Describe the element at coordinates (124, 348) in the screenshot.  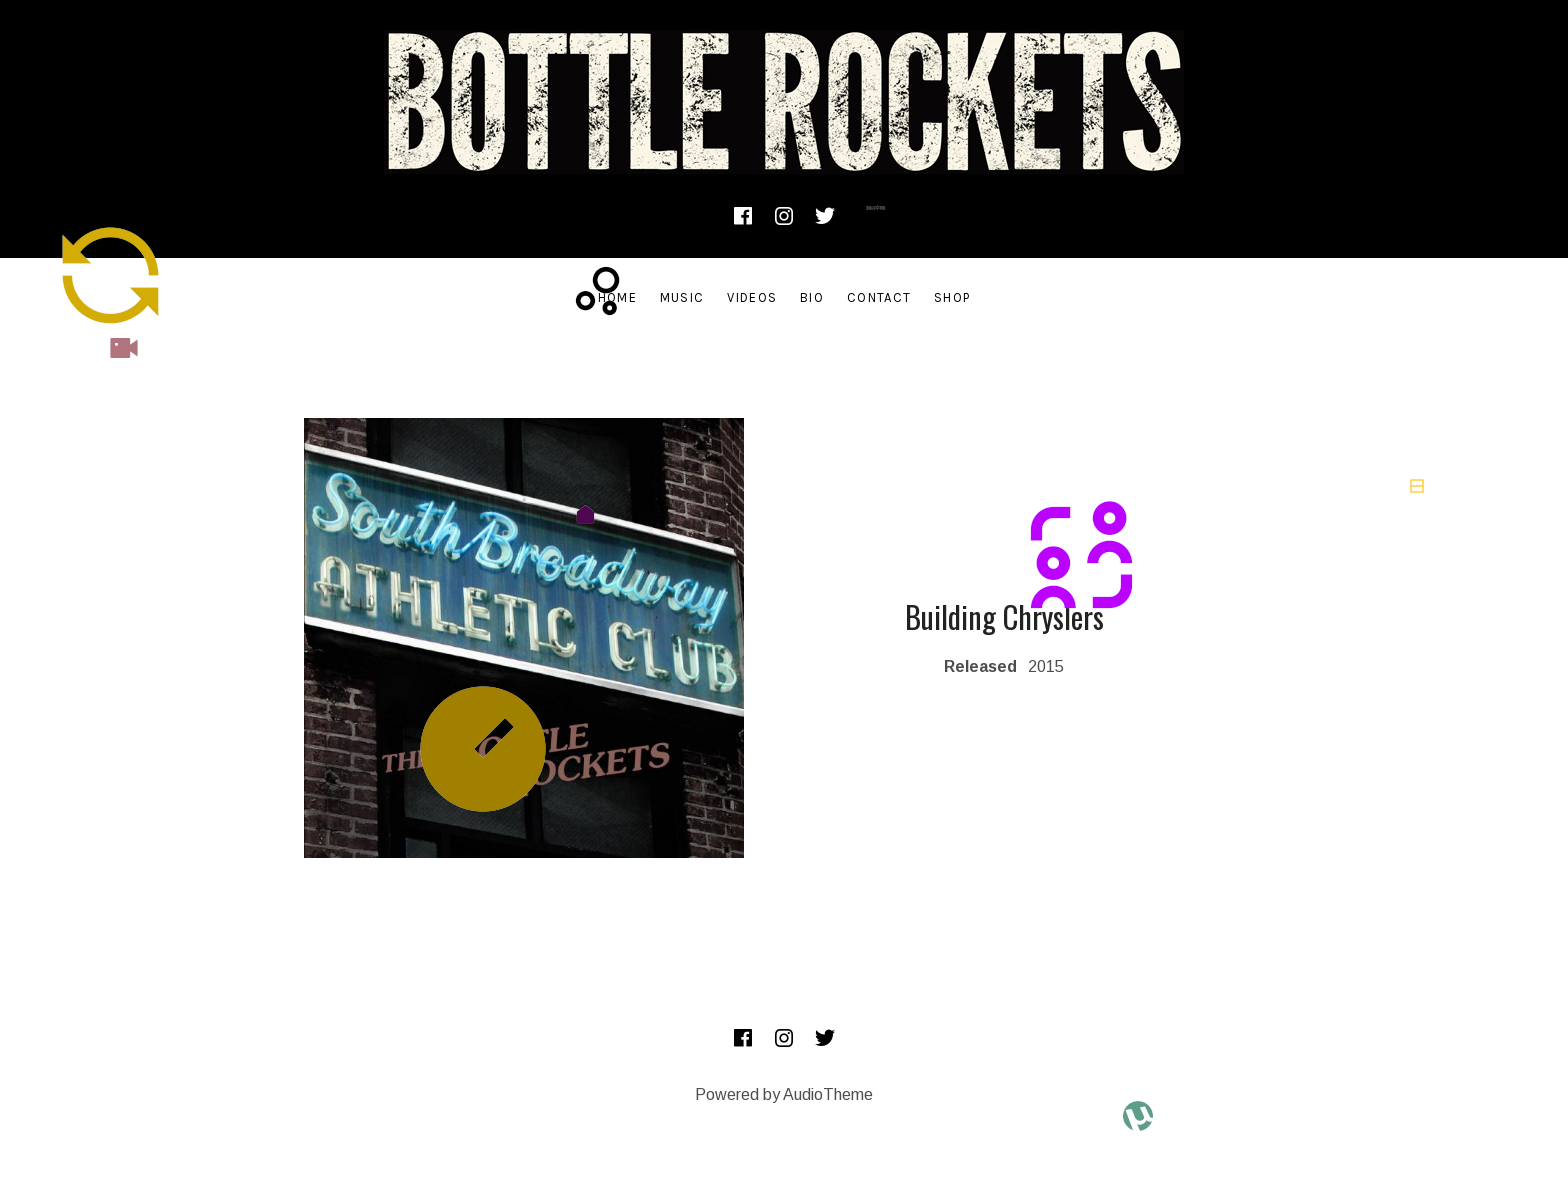
I see `start recording a video` at that location.